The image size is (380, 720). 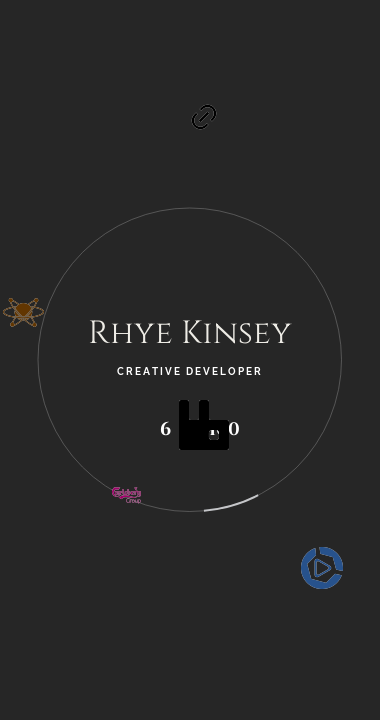 What do you see at coordinates (23, 312) in the screenshot?
I see `proteus software logo` at bounding box center [23, 312].